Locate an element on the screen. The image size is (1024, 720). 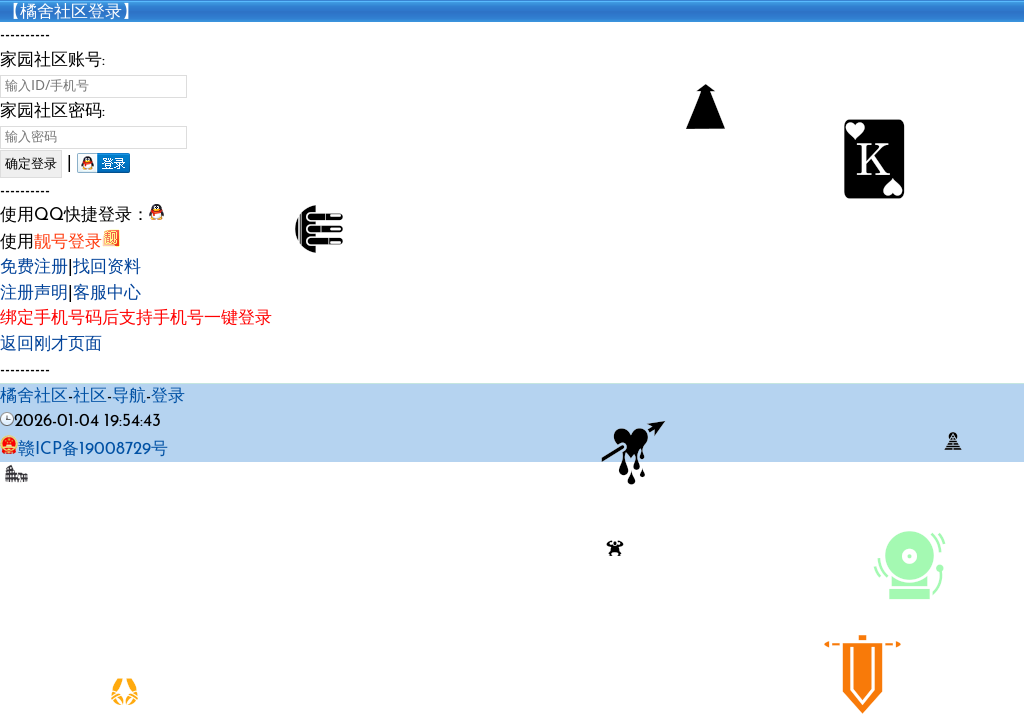
indicates strength or power attribute in a game is located at coordinates (615, 548).